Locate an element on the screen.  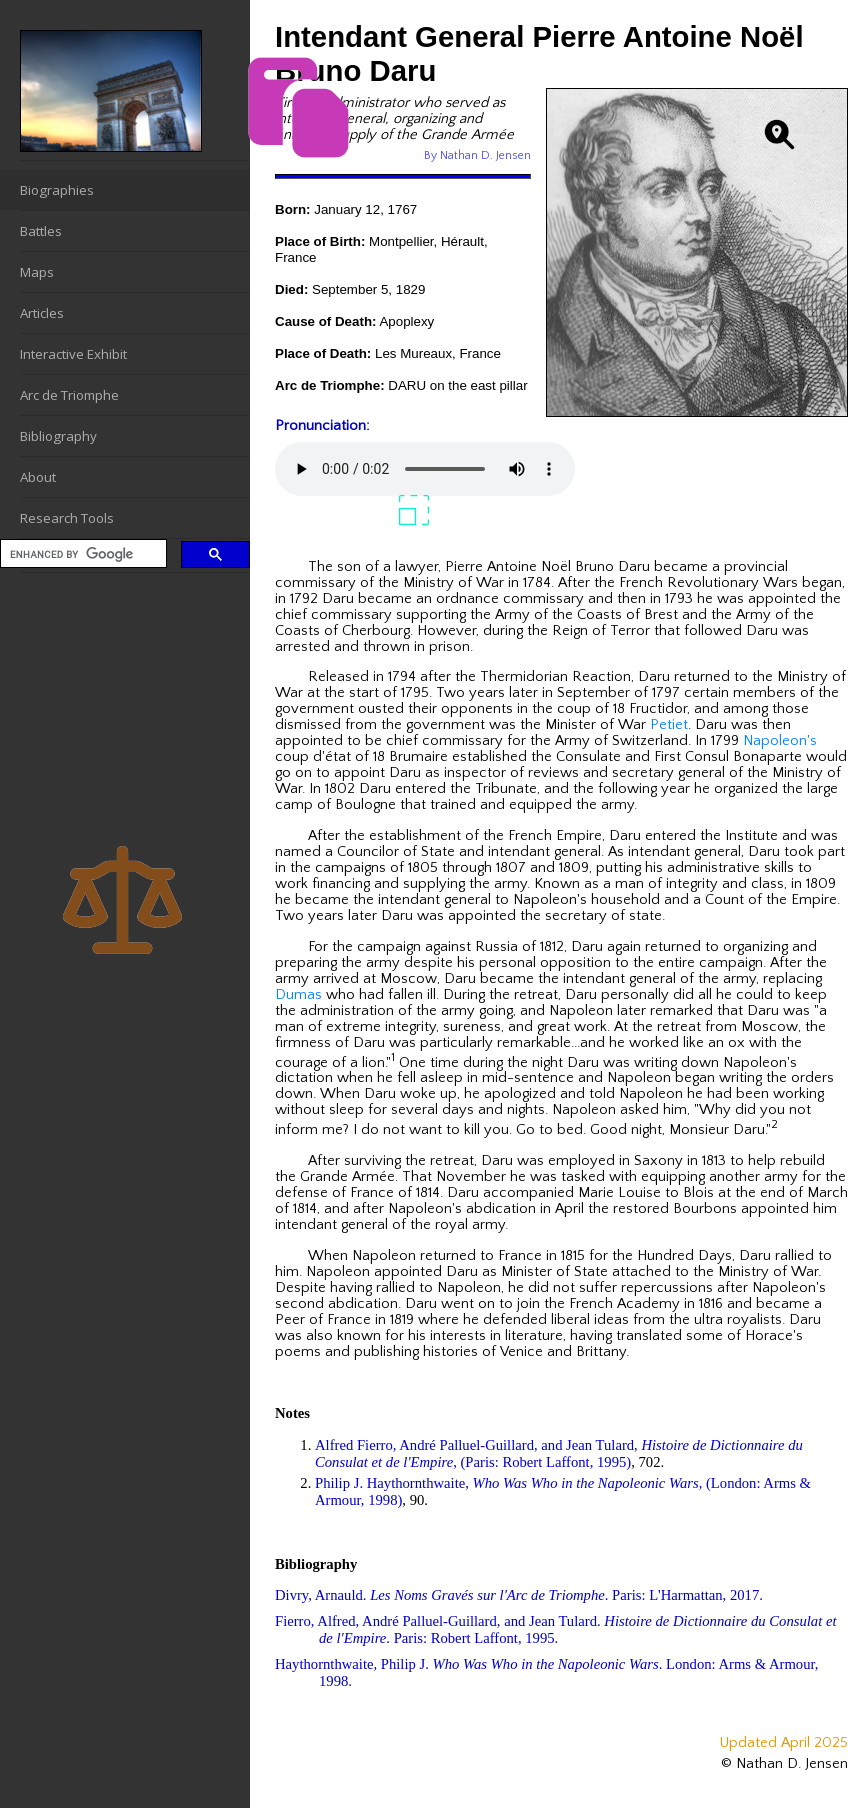
search for a location is located at coordinates (779, 134).